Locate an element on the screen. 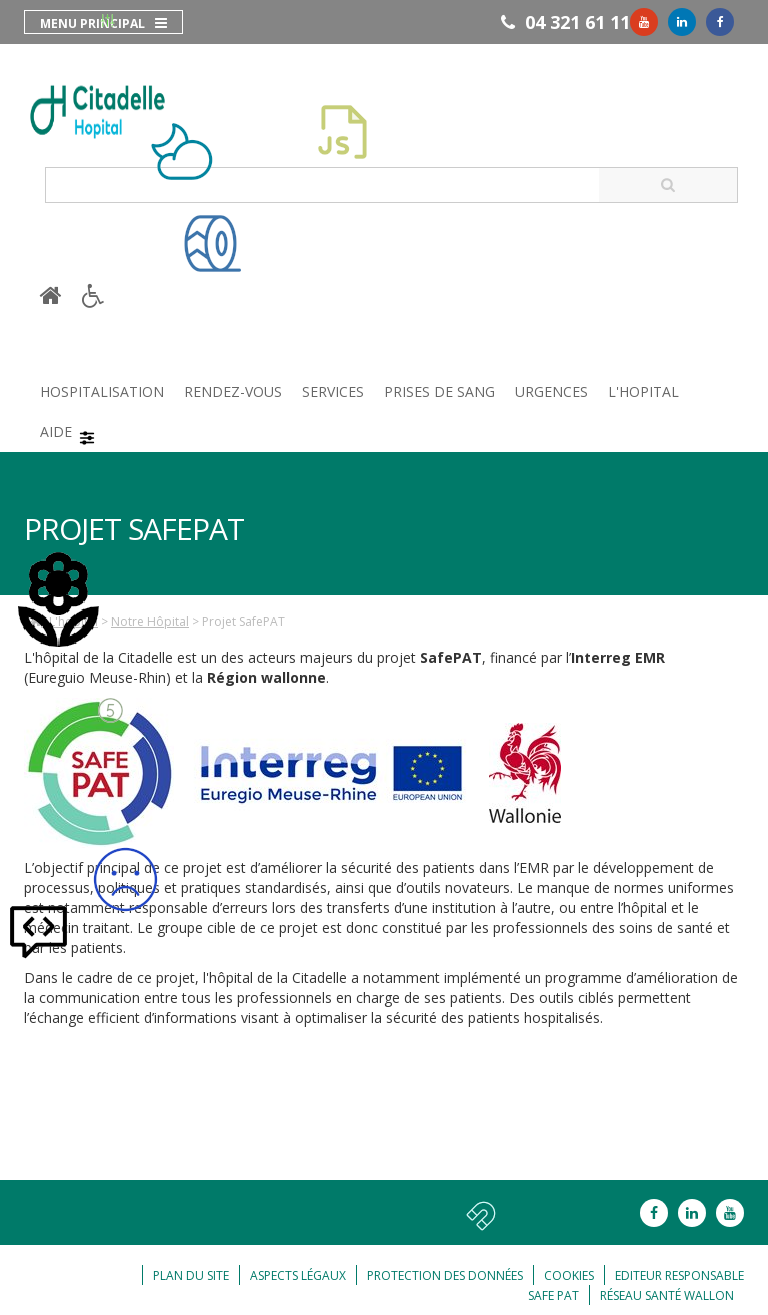 This screenshot has height=1315, width=768. indicates negative feedback or dissatisfaction is located at coordinates (125, 879).